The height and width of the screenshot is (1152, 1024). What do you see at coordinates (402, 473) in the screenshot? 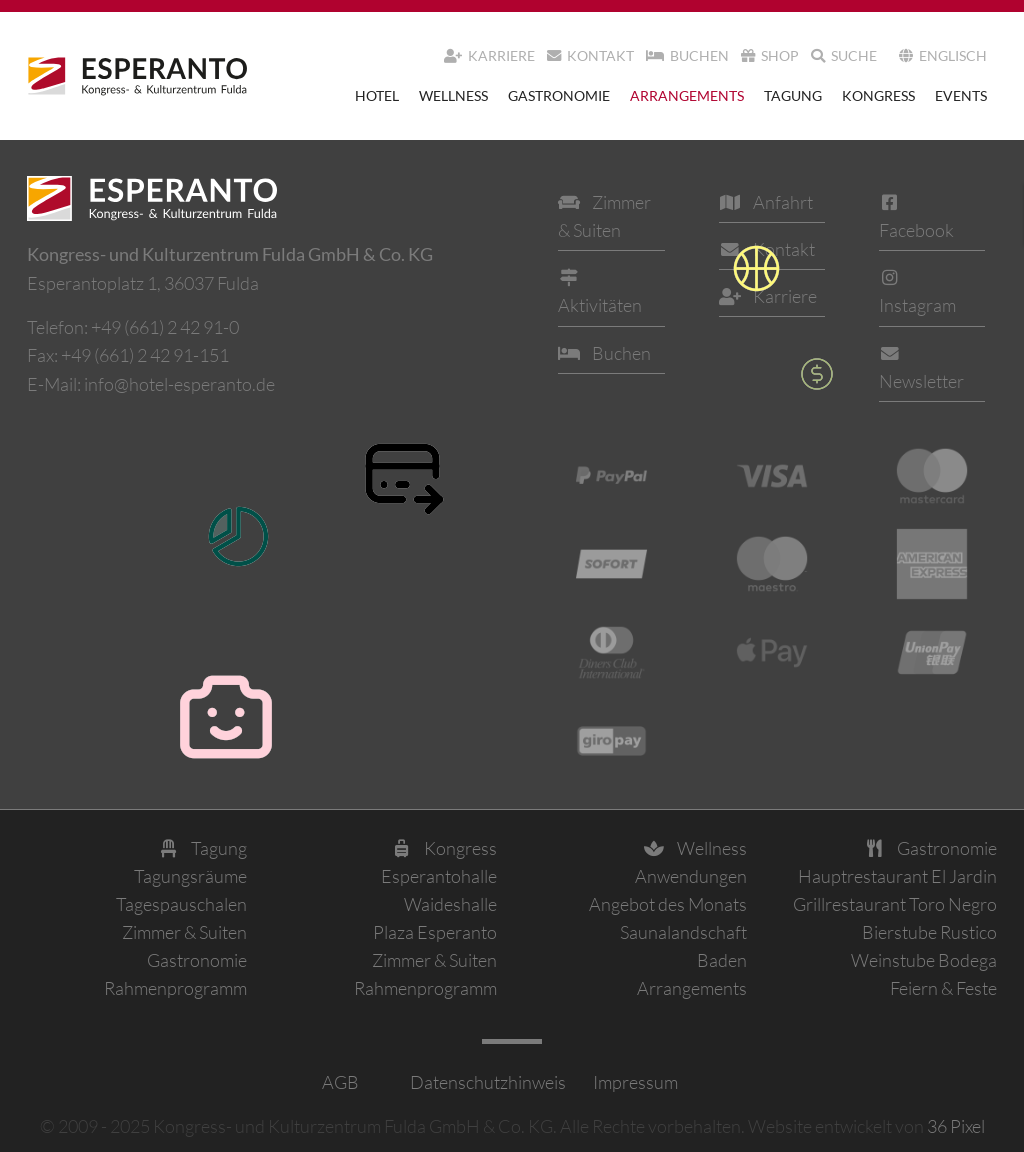
I see `make a payment with saved card` at bounding box center [402, 473].